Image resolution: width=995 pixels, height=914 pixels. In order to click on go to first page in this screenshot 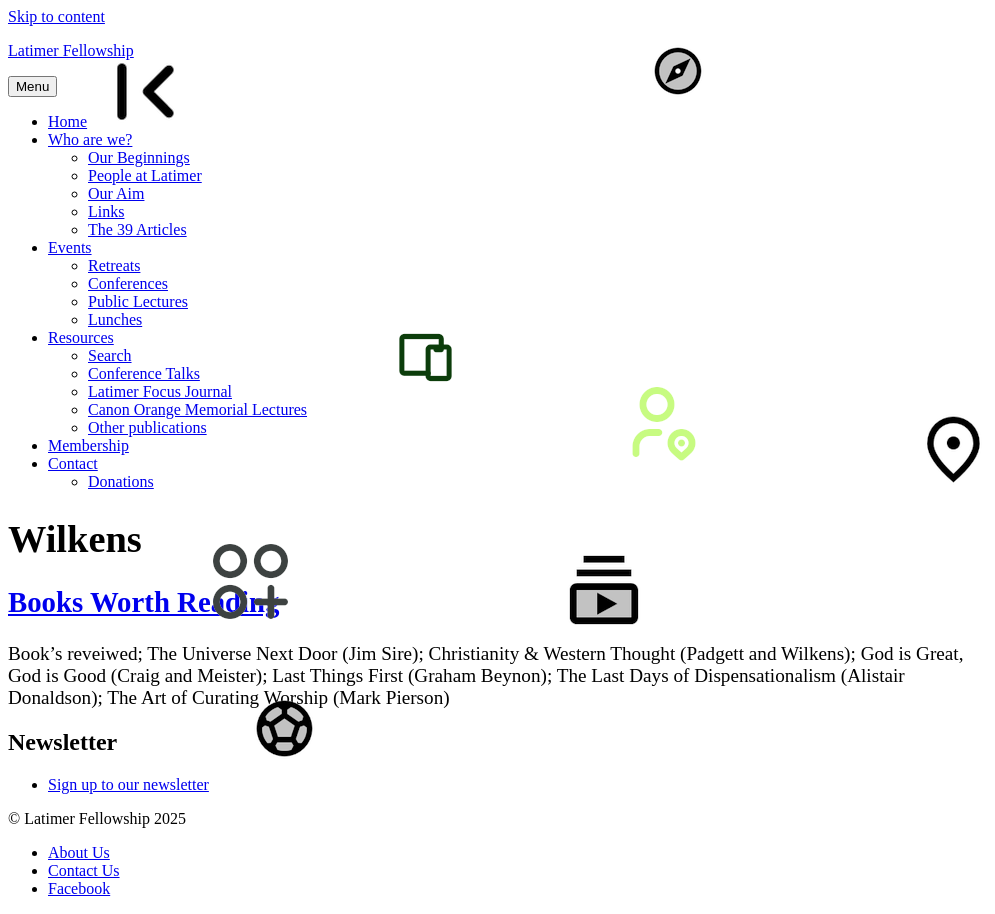, I will do `click(145, 91)`.